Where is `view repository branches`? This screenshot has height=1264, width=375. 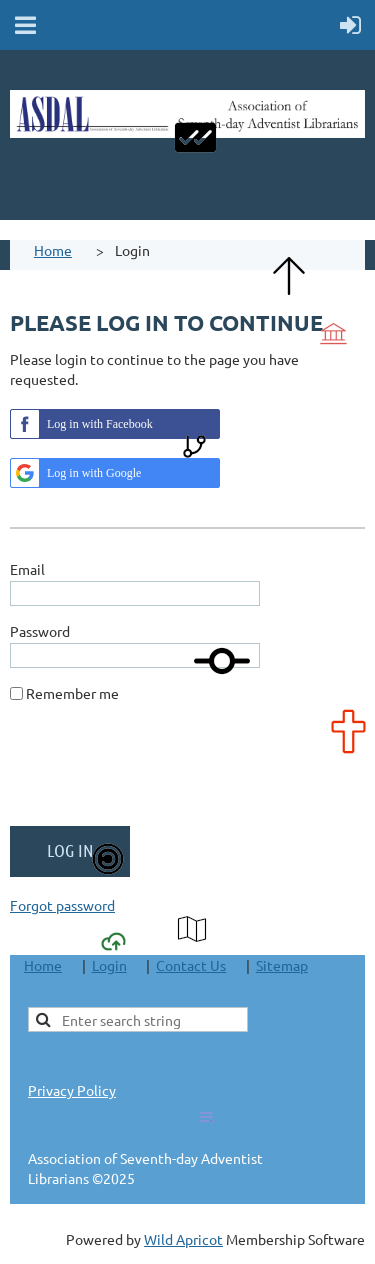 view repository branches is located at coordinates (194, 446).